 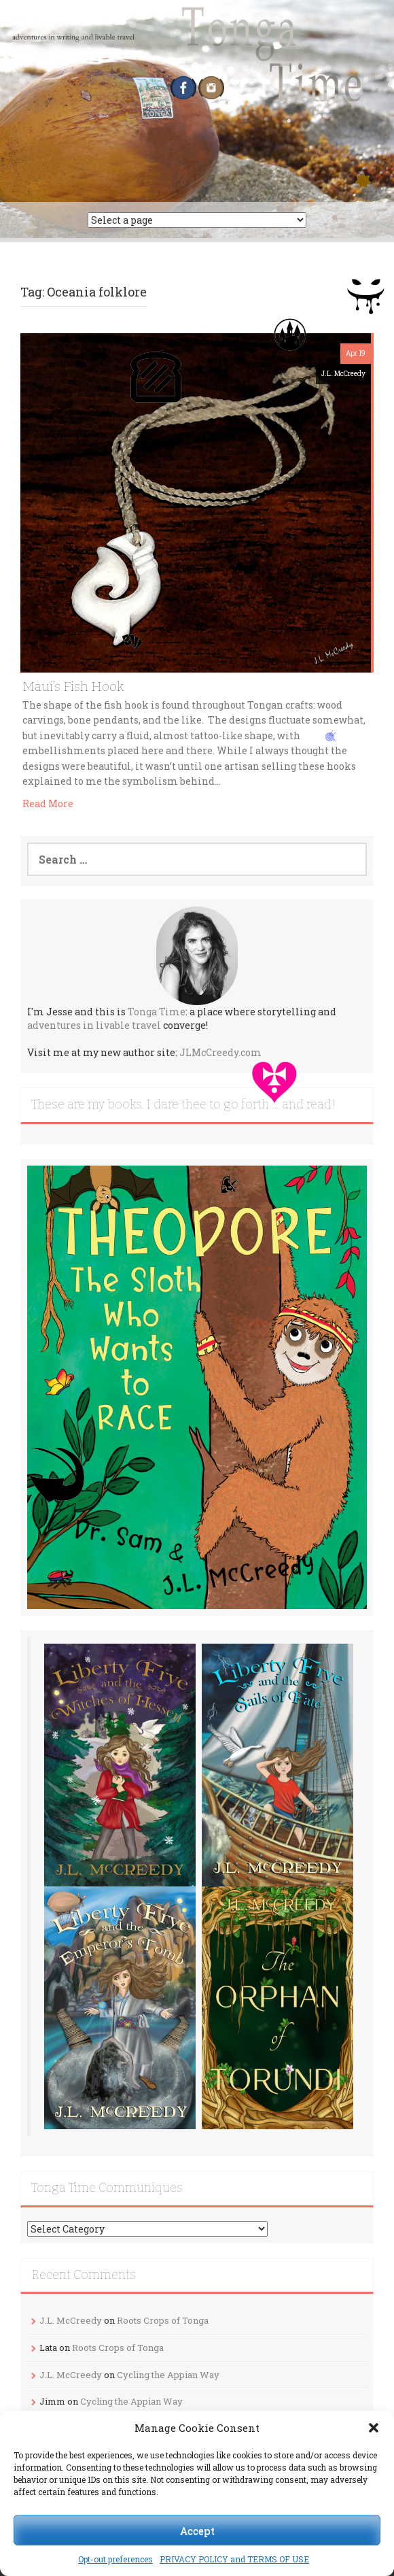 What do you see at coordinates (331, 736) in the screenshot?
I see `yarn or wool crafting material indicator` at bounding box center [331, 736].